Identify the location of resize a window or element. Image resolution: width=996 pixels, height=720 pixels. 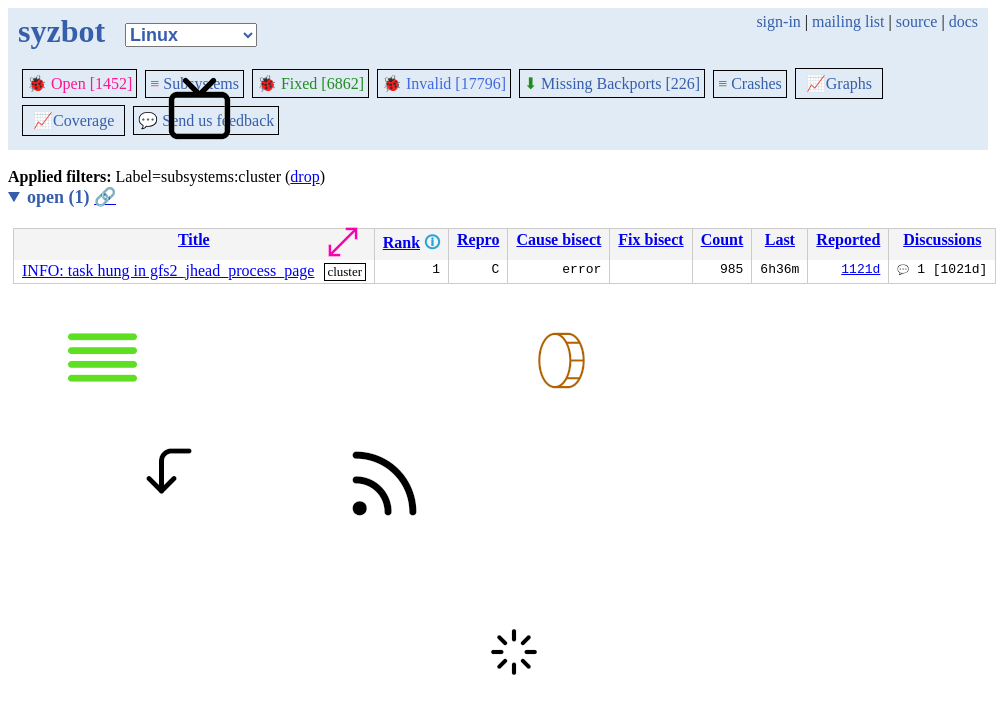
(343, 242).